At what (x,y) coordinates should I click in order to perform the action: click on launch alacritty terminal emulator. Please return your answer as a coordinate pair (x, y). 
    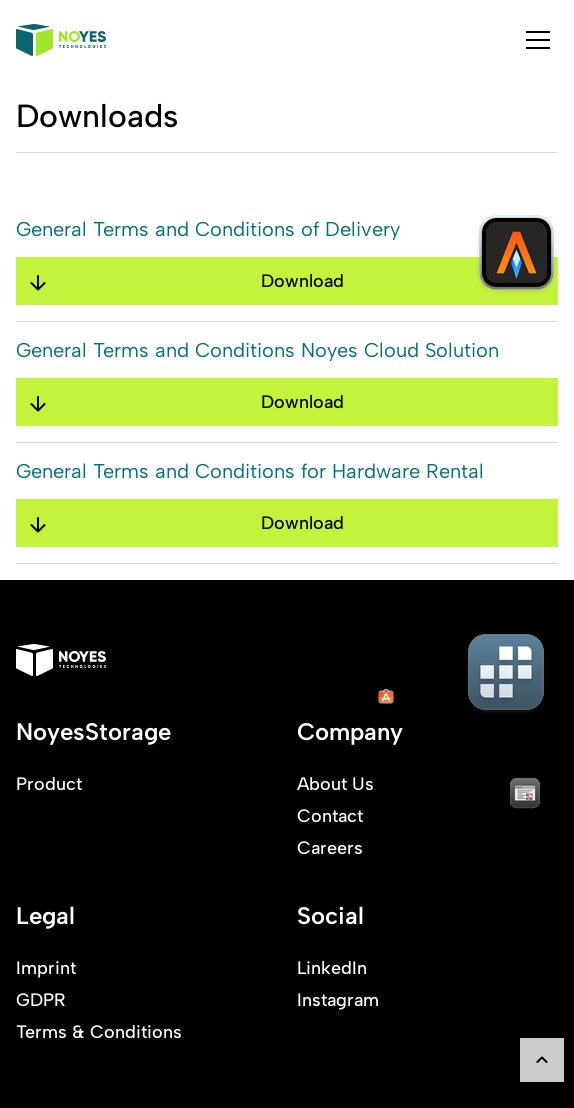
    Looking at the image, I should click on (516, 252).